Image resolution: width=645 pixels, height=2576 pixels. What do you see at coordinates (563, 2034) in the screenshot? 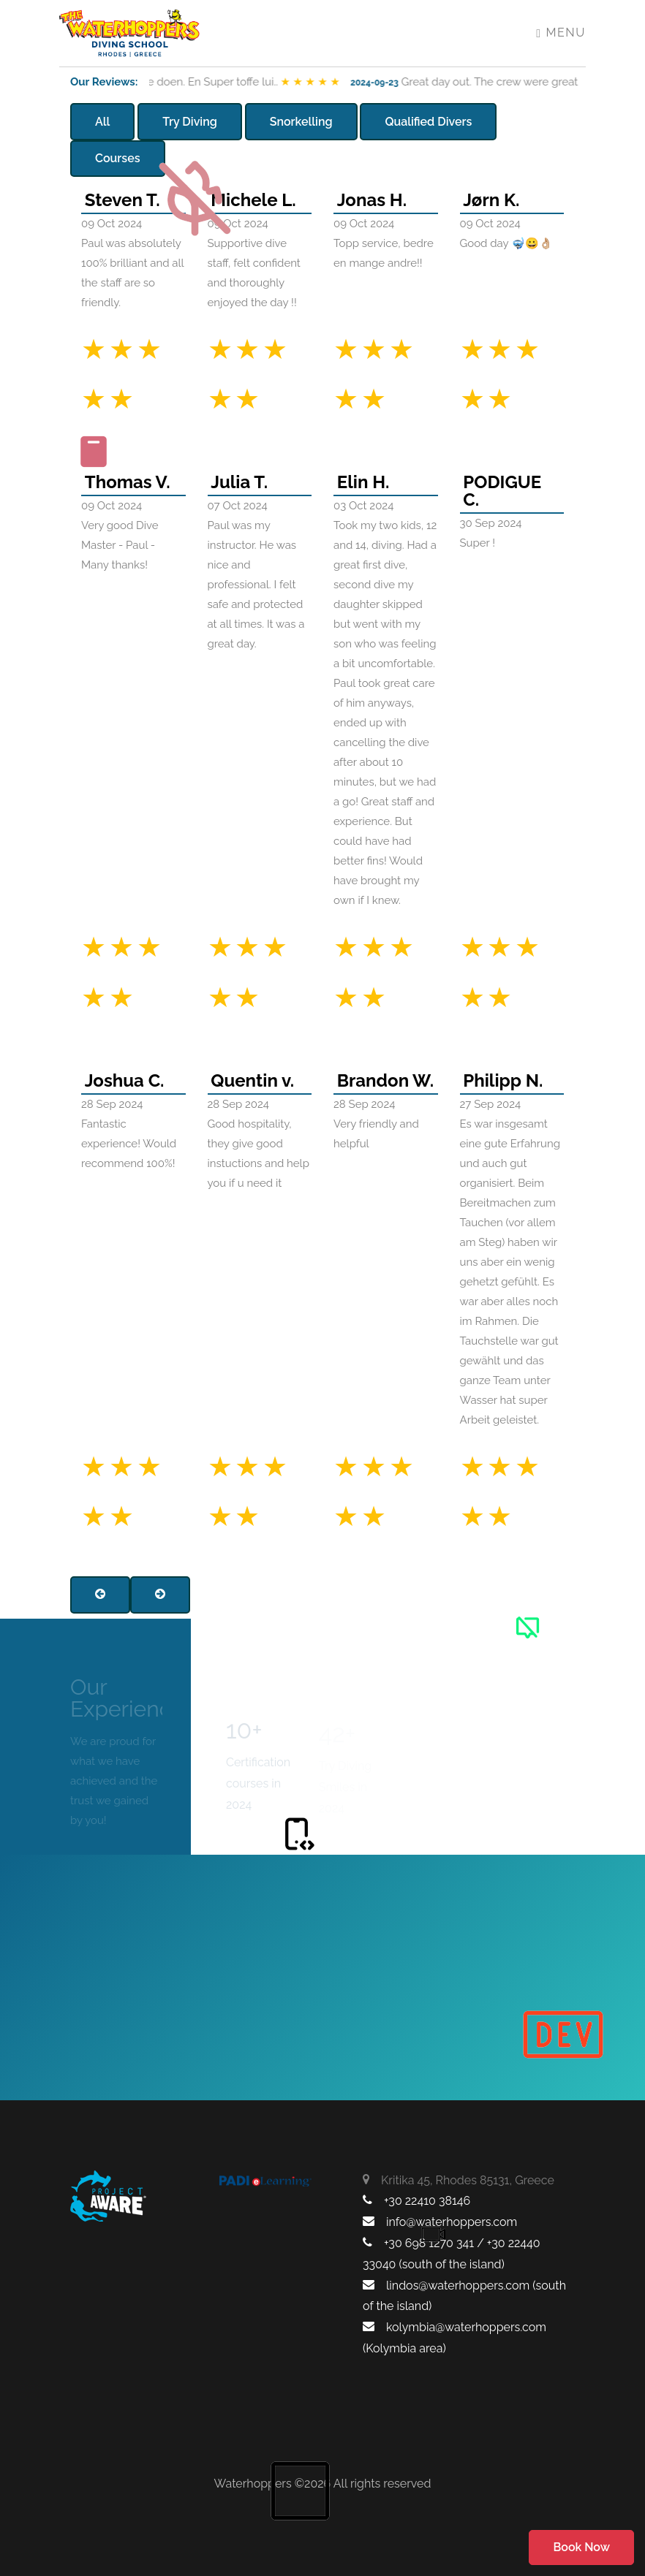
I see `visit the DEV Community platform` at bounding box center [563, 2034].